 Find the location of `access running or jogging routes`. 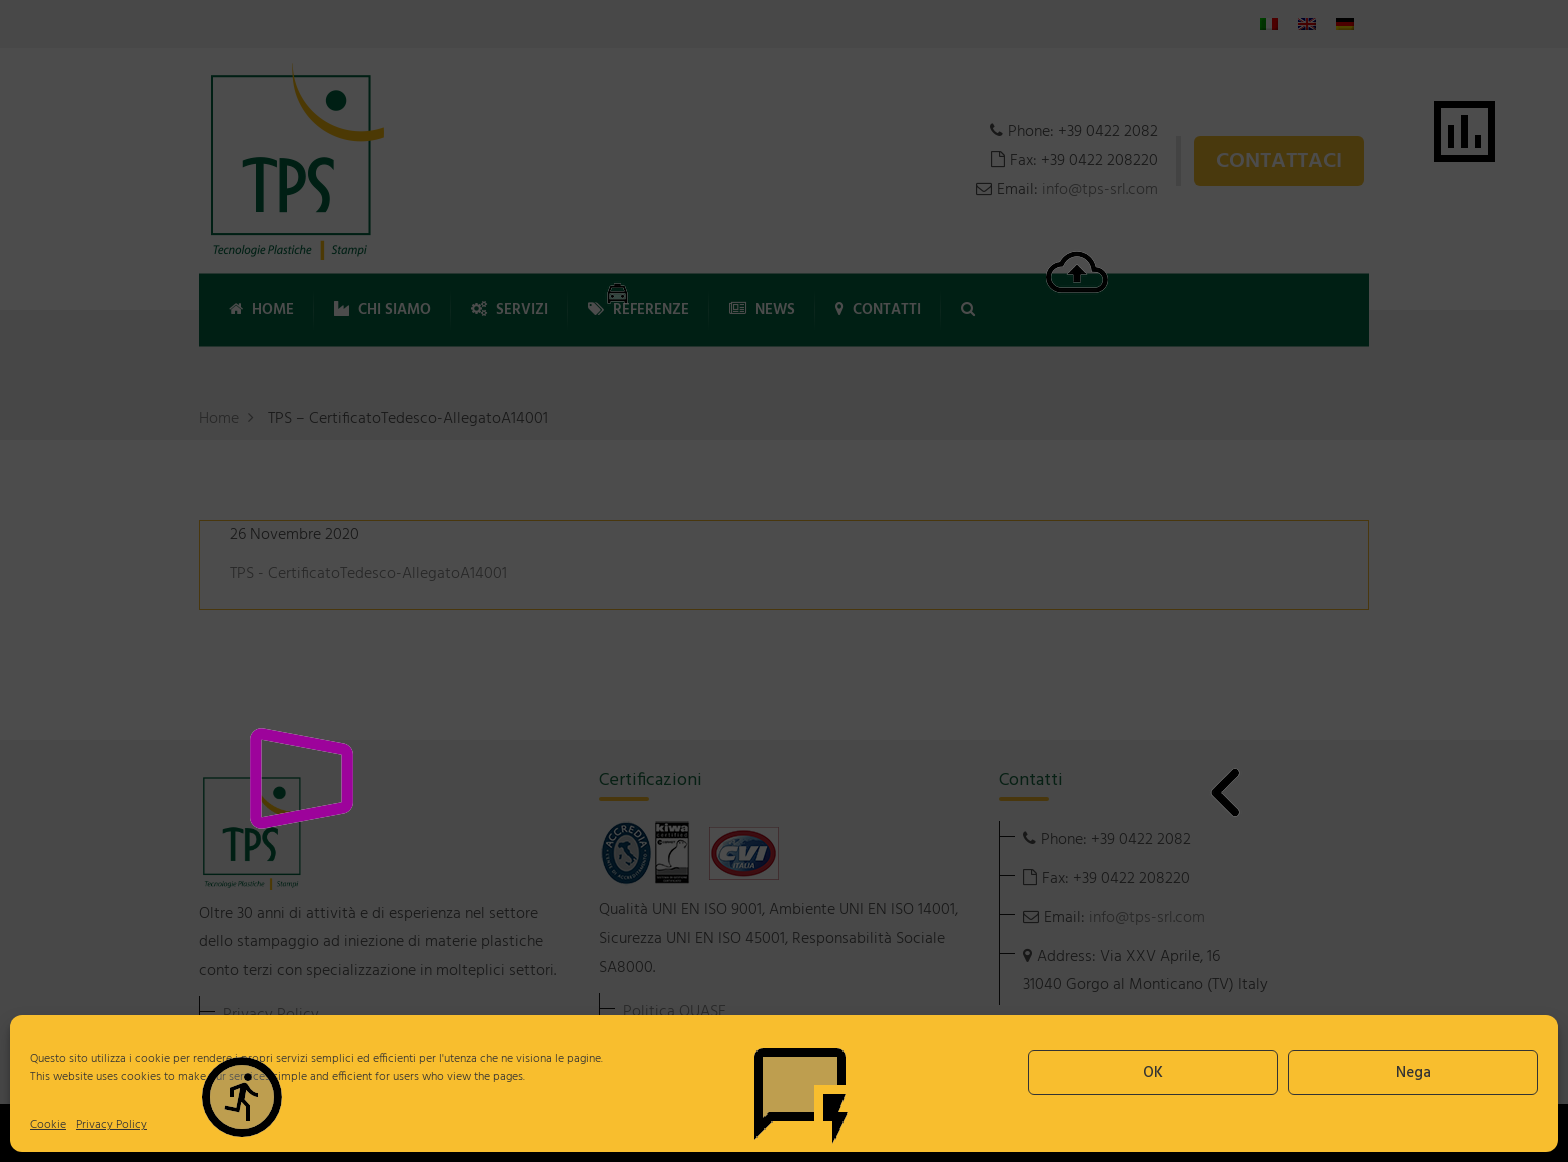

access running or jogging routes is located at coordinates (242, 1097).